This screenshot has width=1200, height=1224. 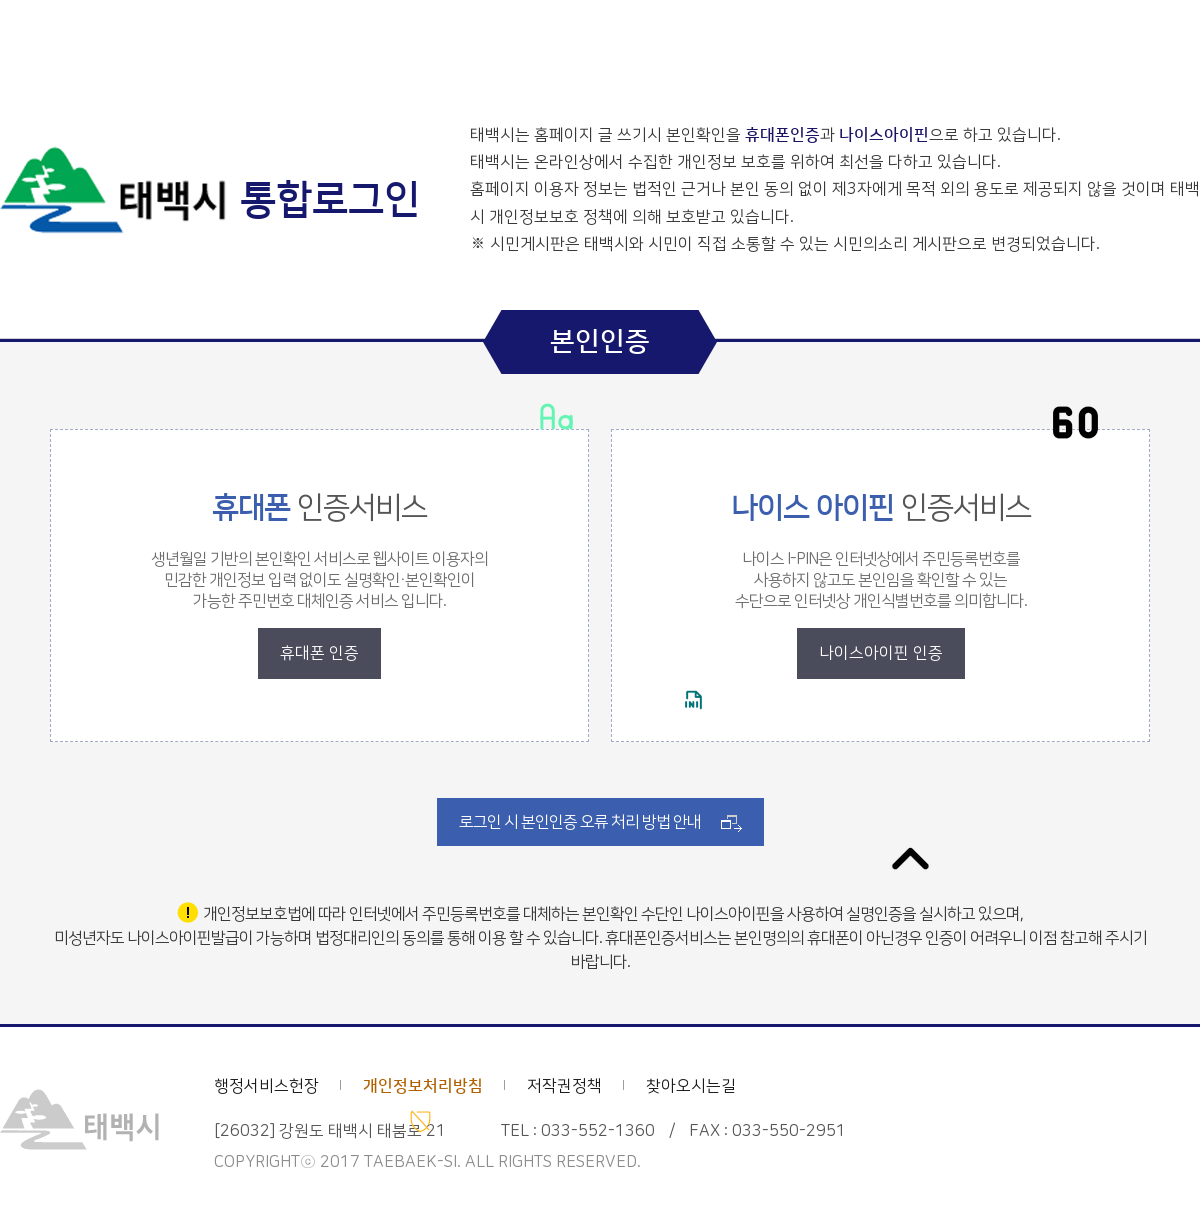 I want to click on indicates a 60-second timer or countdown, so click(x=1075, y=422).